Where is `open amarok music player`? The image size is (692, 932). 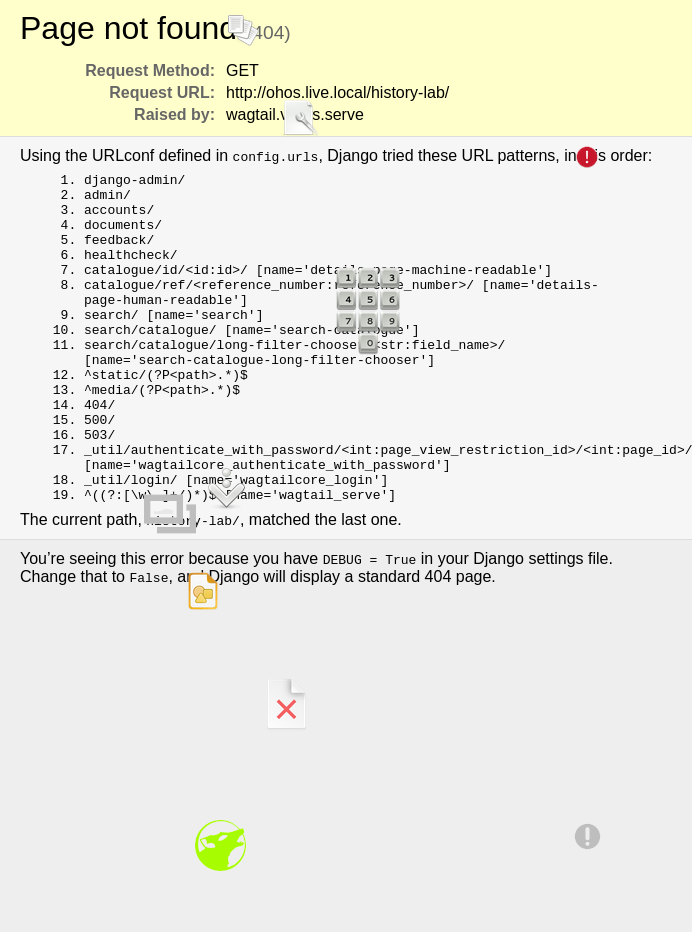
open amarok music player is located at coordinates (220, 845).